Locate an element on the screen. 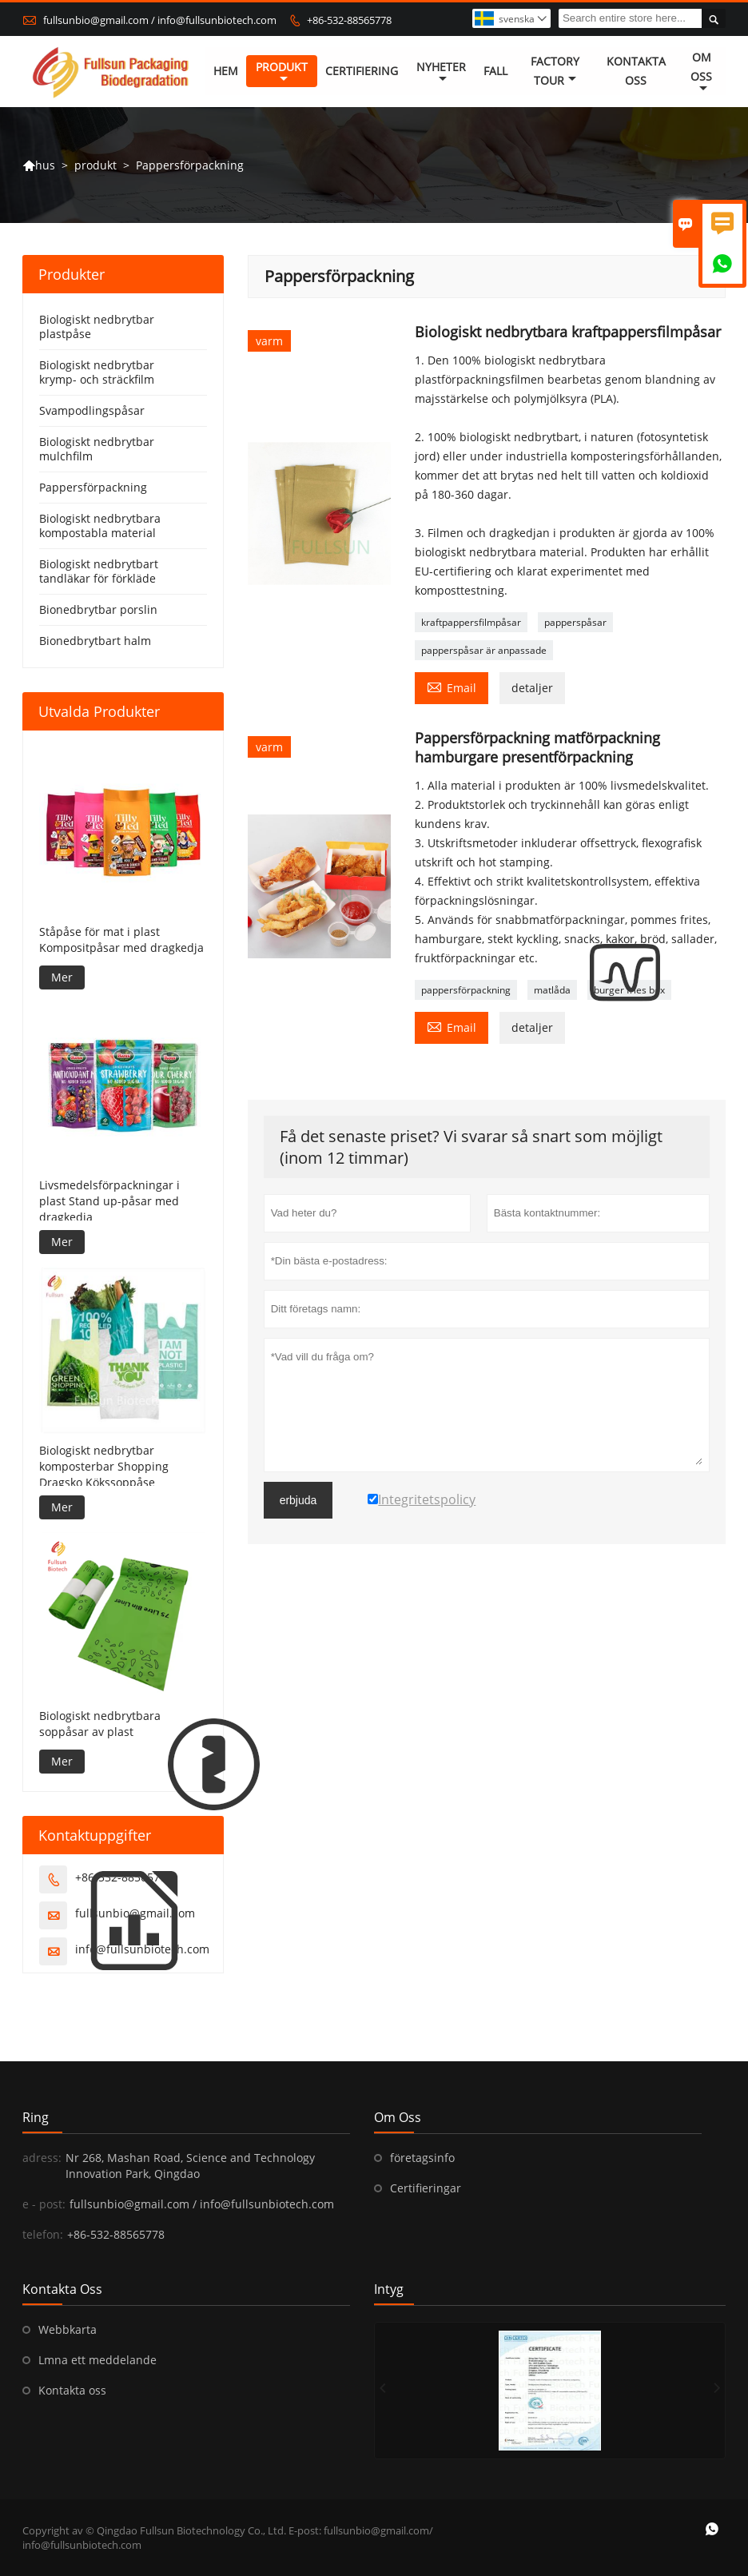 The width and height of the screenshot is (748, 2576). open LibreOffice Calc spreadsheet application is located at coordinates (134, 1921).